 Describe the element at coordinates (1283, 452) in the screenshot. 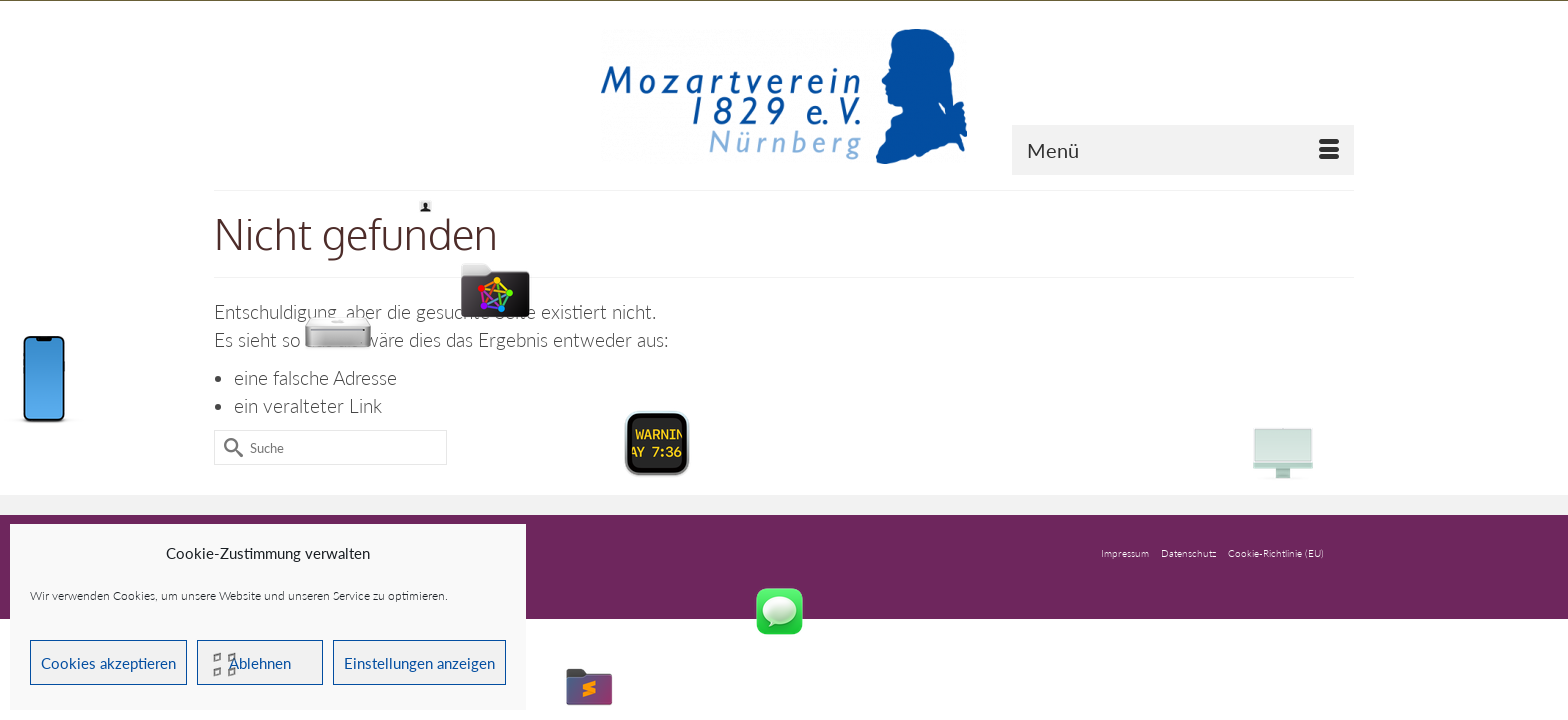

I see `represents a connected iMac device` at that location.